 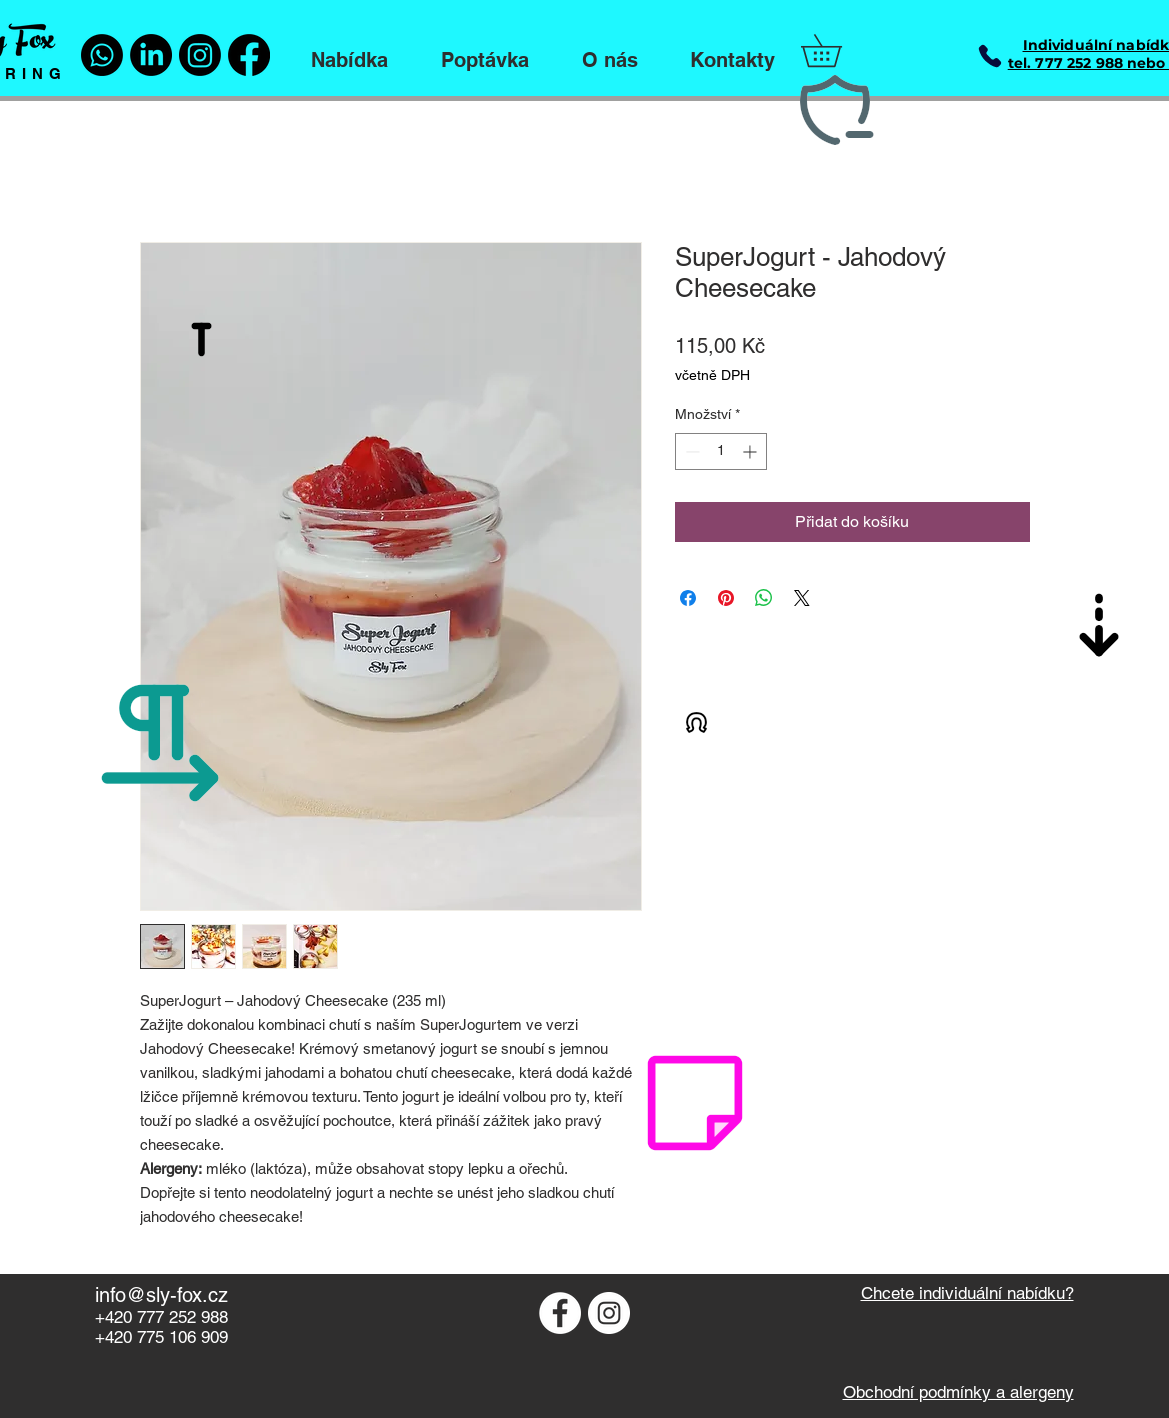 I want to click on move paragraph to the right, so click(x=160, y=743).